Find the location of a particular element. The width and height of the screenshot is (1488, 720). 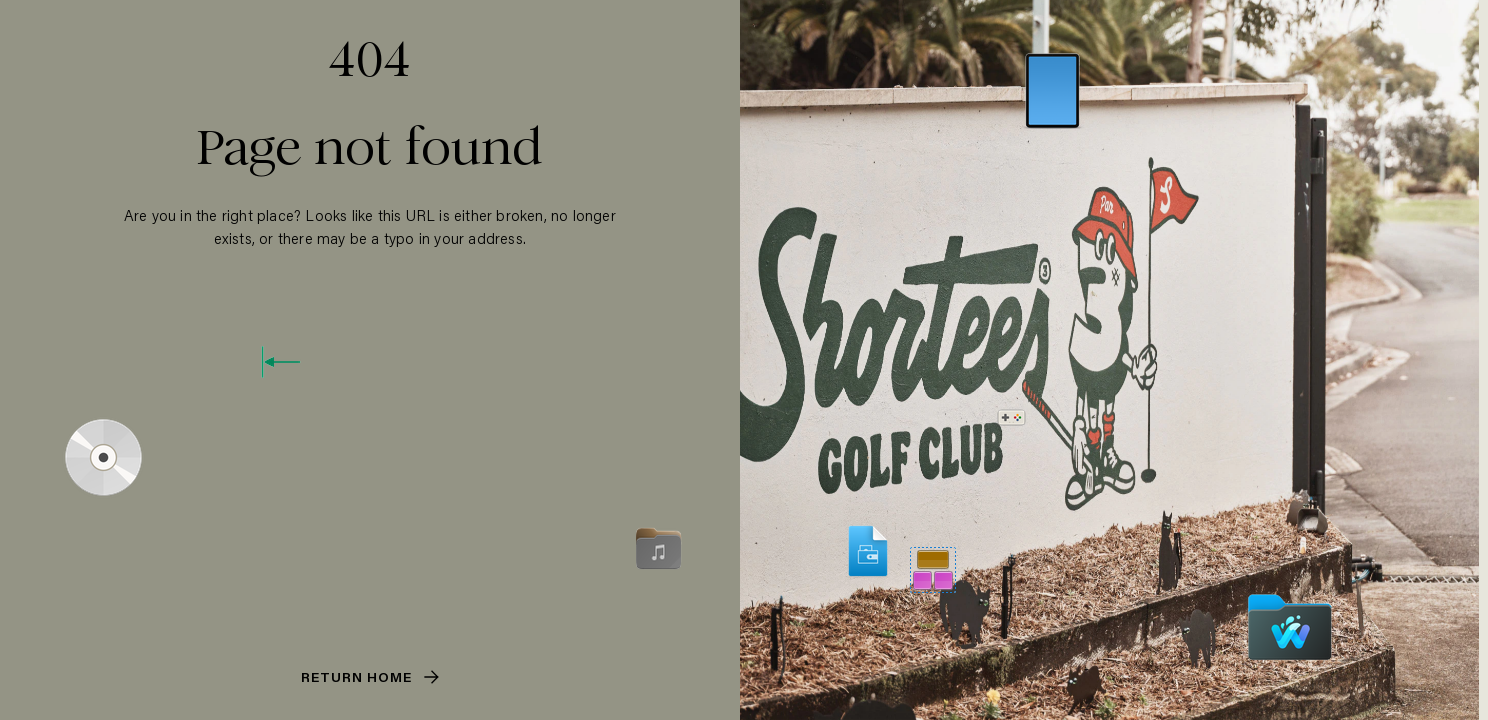

select all items in the current view is located at coordinates (933, 570).